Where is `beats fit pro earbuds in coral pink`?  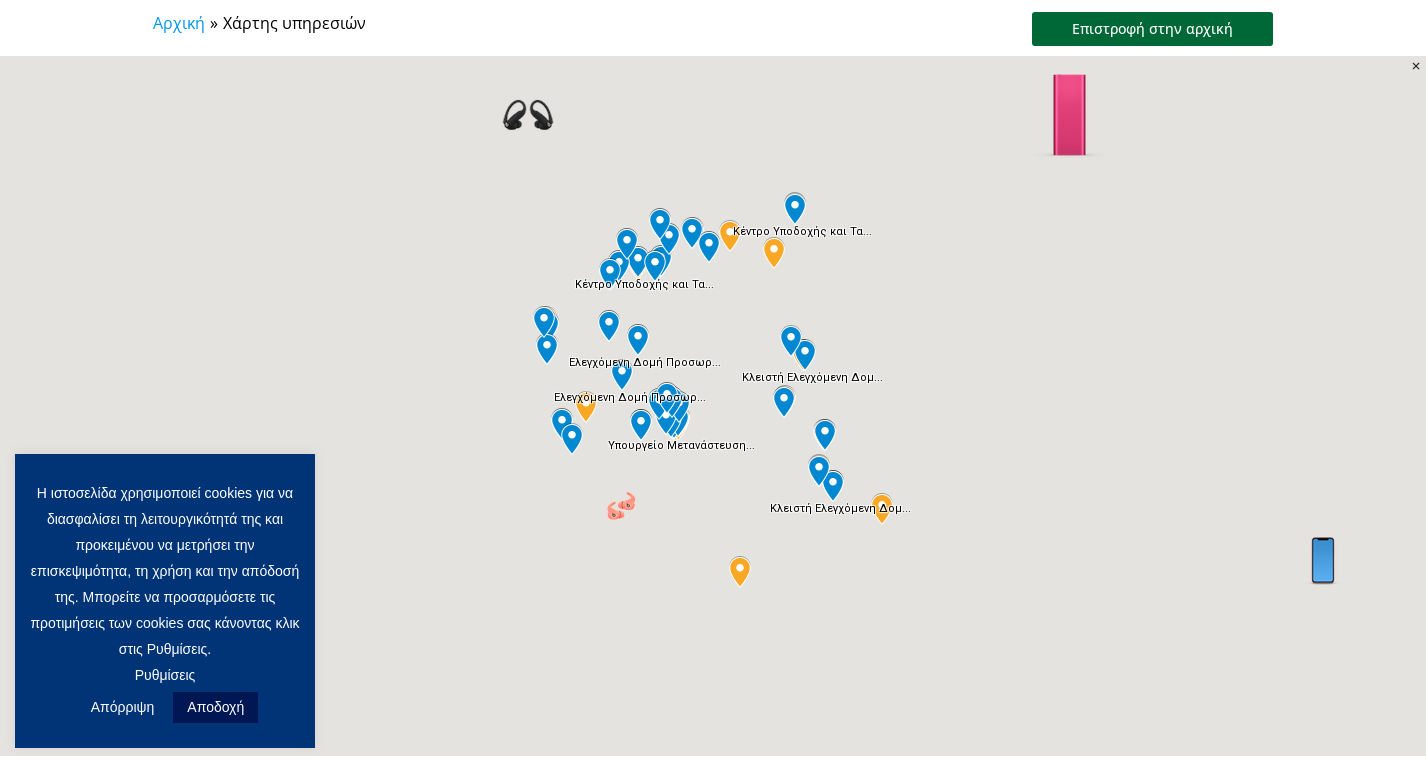 beats fit pro earbuds in coral pink is located at coordinates (621, 506).